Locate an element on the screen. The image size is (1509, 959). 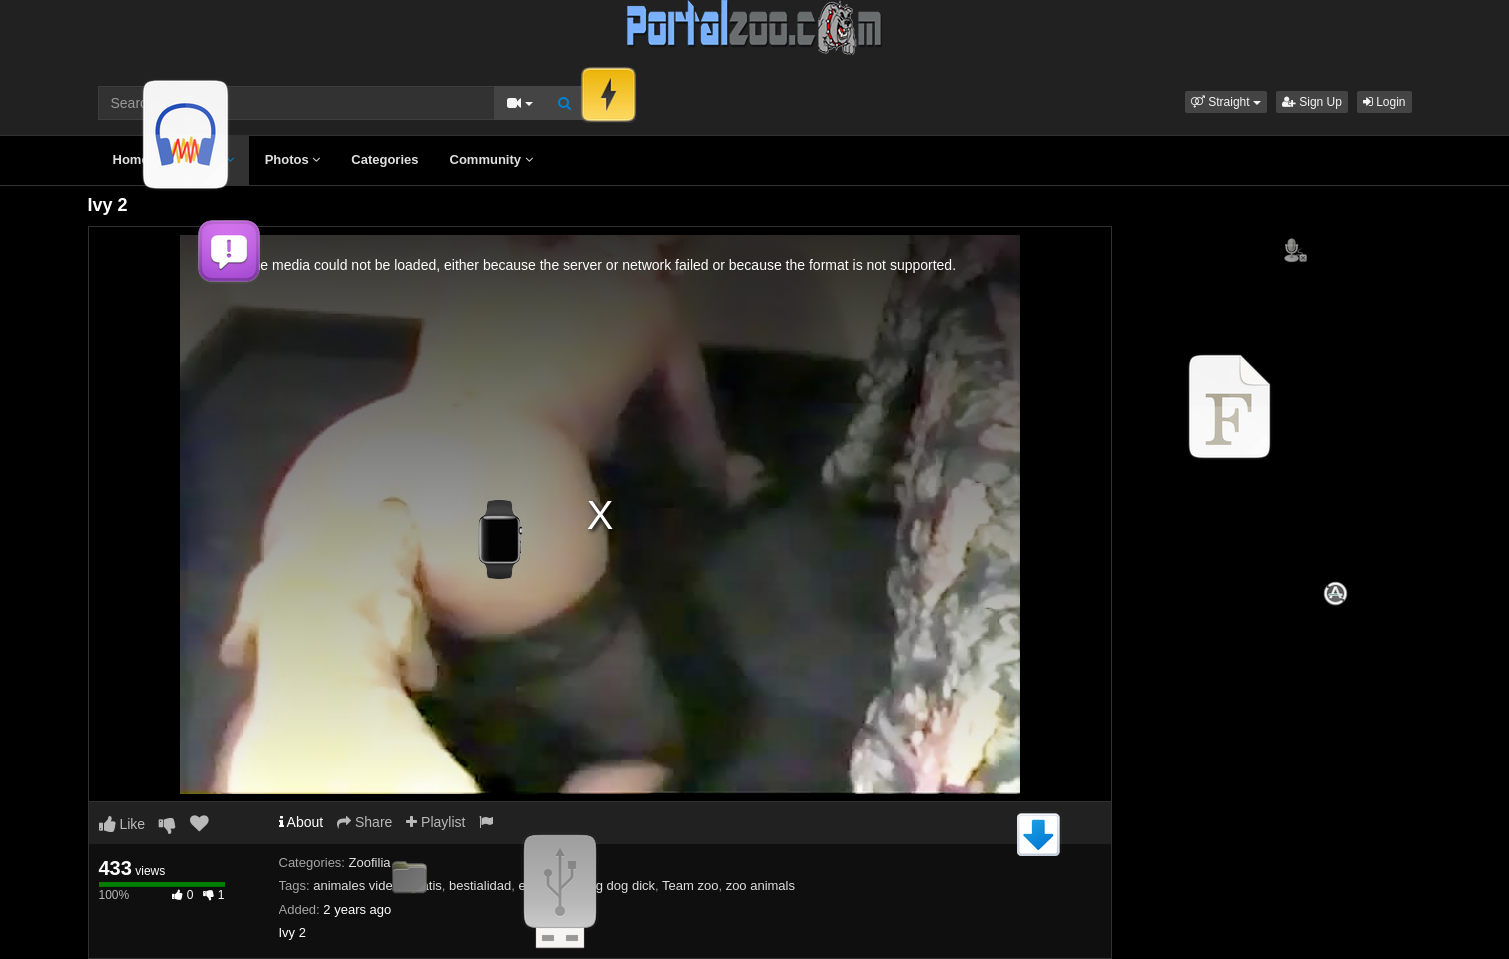
microphone is muted is located at coordinates (1295, 250).